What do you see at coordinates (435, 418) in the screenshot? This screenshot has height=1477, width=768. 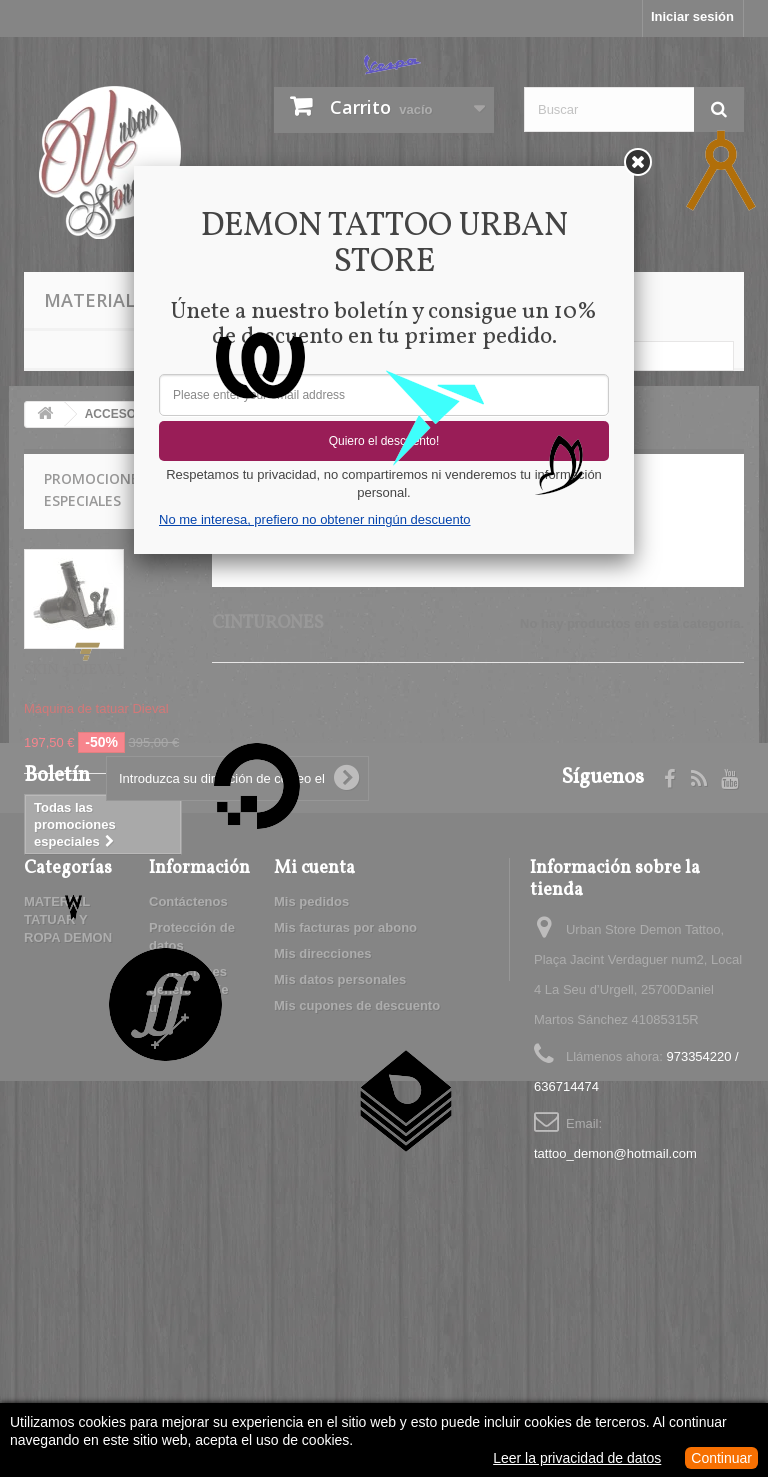 I see `open snapcraft app store` at bounding box center [435, 418].